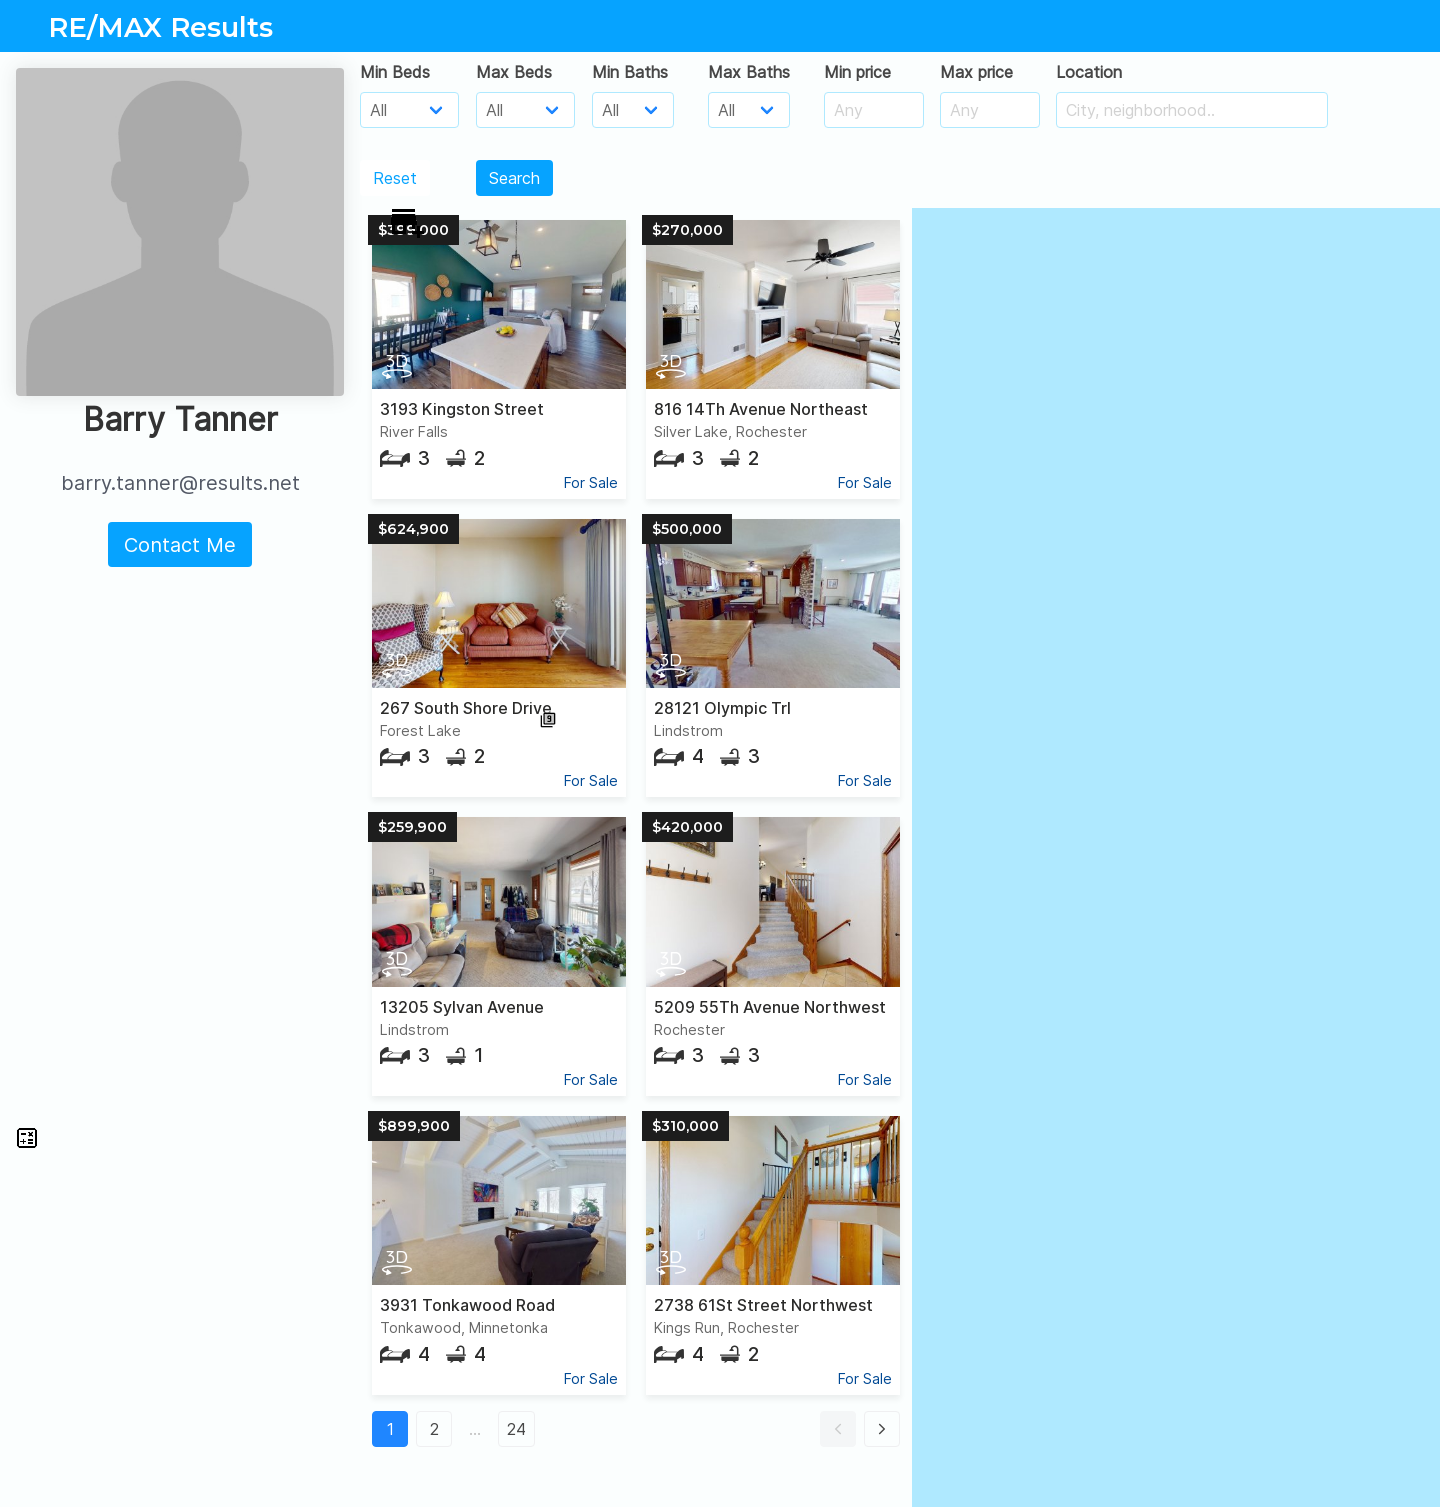 The height and width of the screenshot is (1507, 1440). I want to click on add a new business location, so click(407, 221).